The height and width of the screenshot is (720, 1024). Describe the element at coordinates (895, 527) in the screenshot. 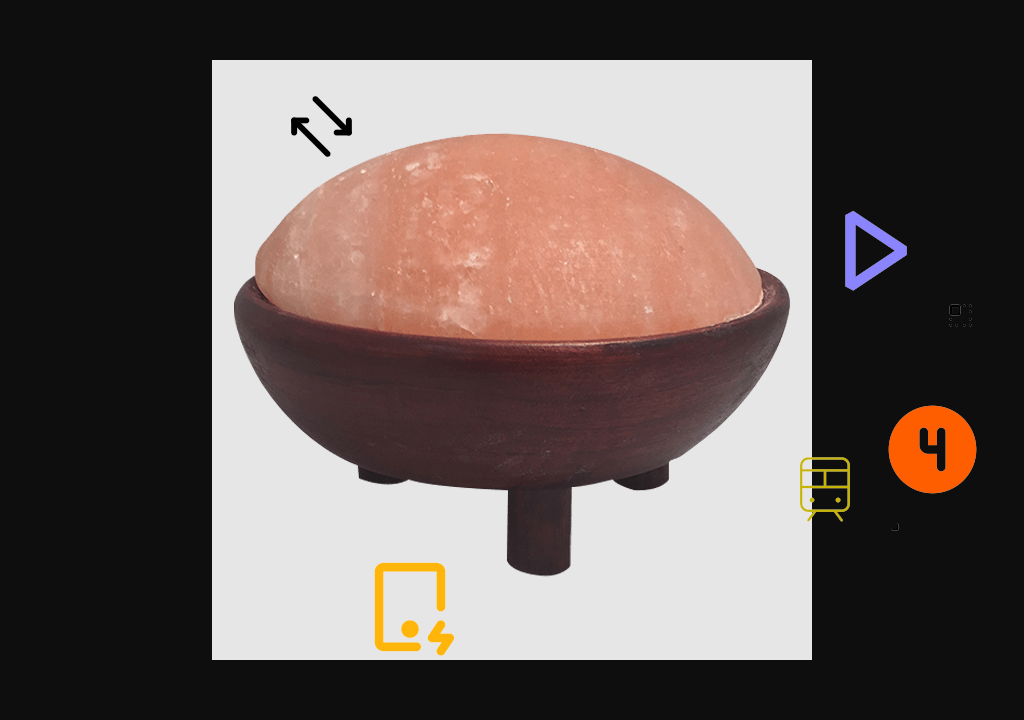

I see `navigate to the bottom-right section` at that location.